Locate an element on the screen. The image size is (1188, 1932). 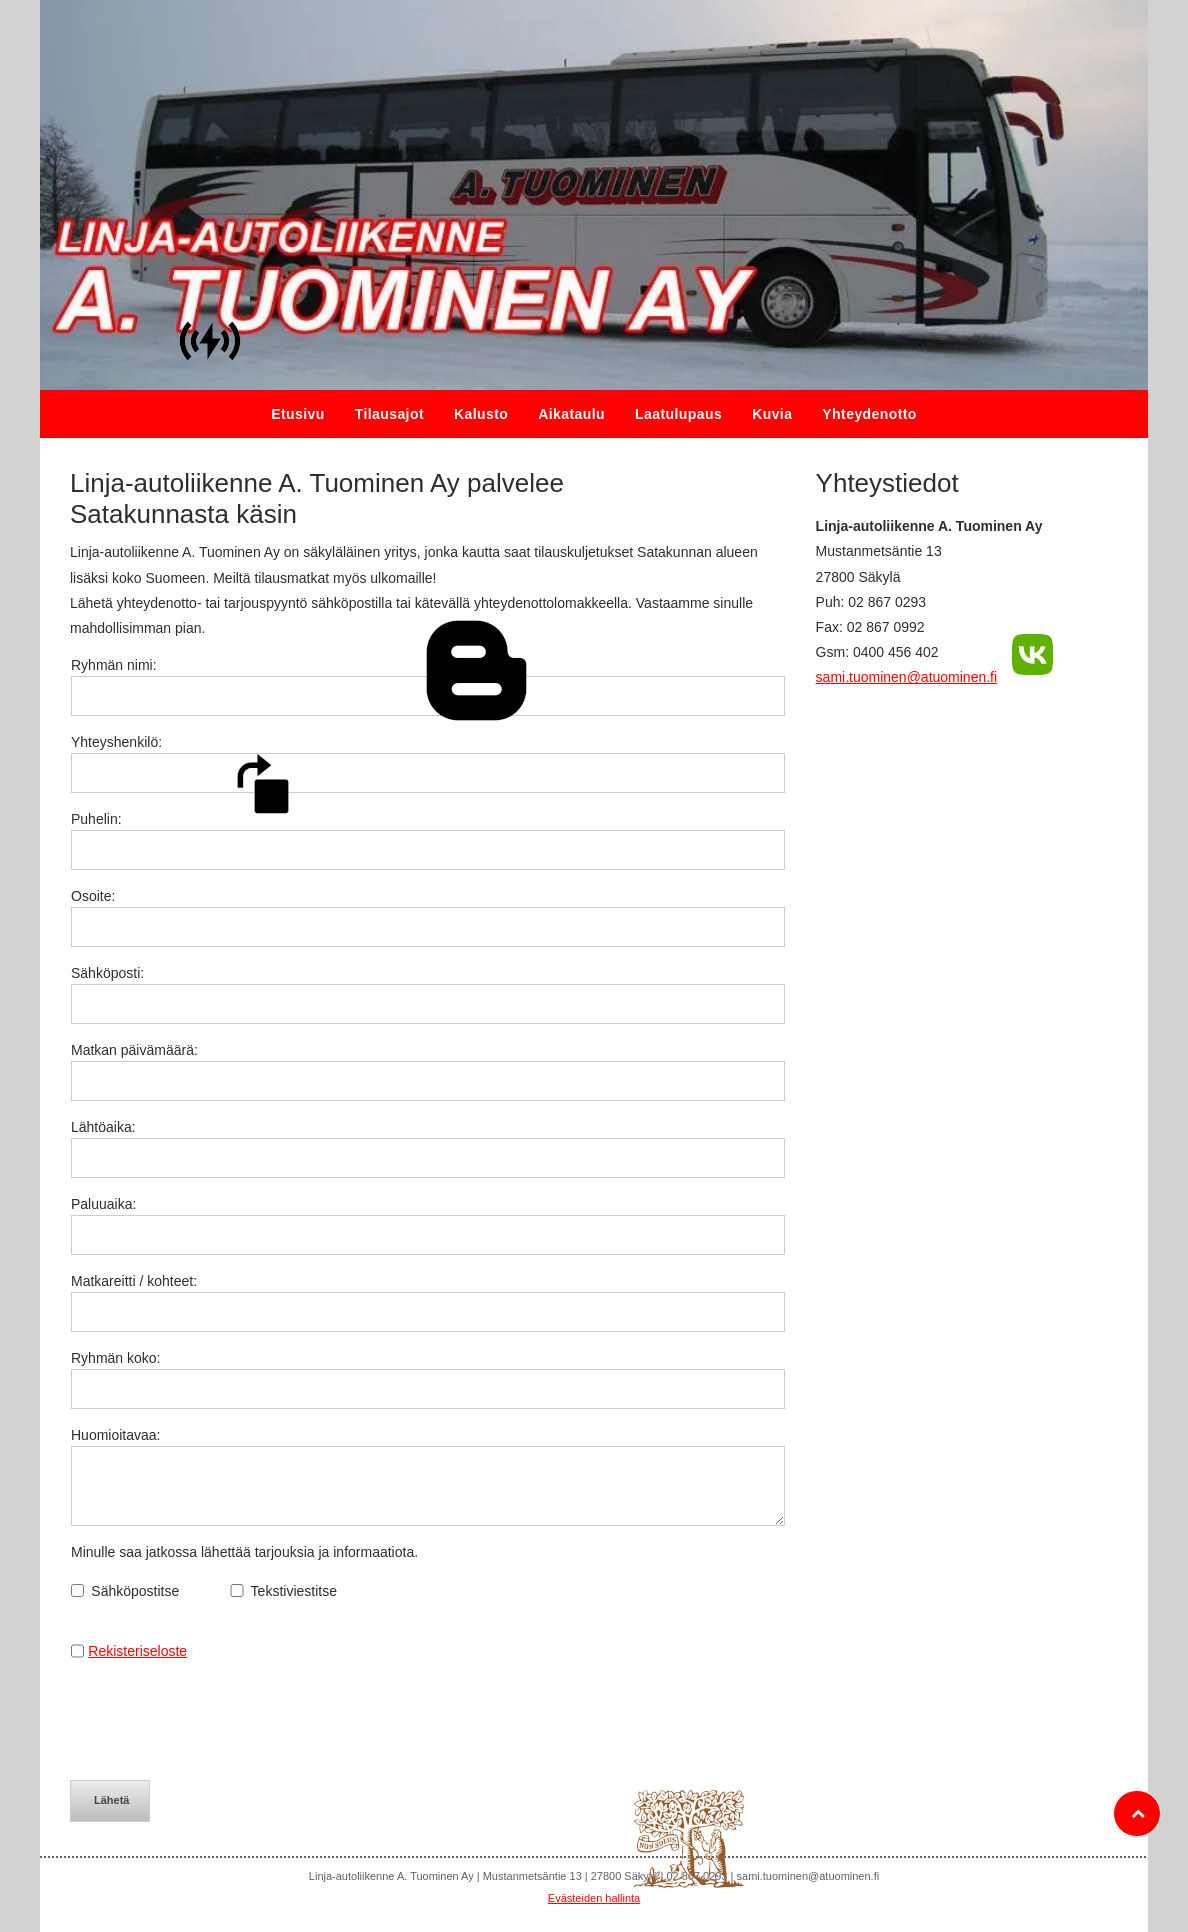
rotate object clockwise is located at coordinates (263, 785).